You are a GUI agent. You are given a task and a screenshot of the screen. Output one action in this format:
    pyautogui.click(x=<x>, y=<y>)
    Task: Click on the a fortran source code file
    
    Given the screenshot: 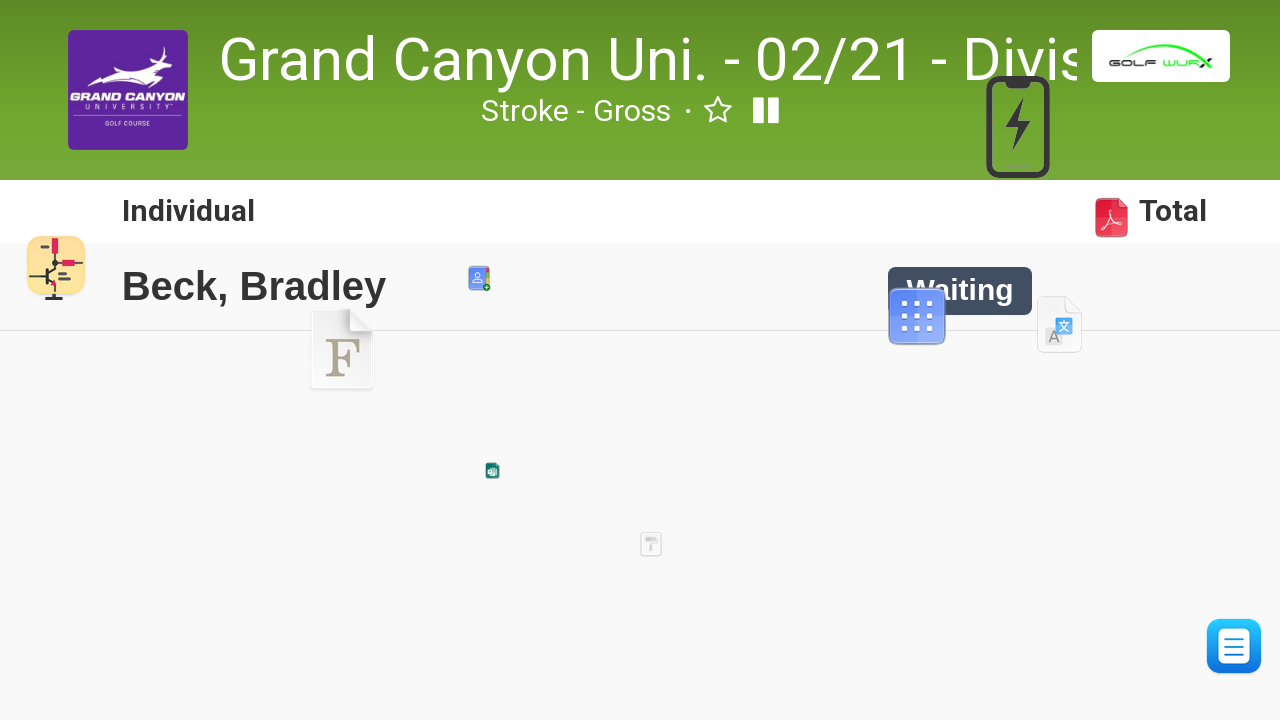 What is the action you would take?
    pyautogui.click(x=342, y=350)
    